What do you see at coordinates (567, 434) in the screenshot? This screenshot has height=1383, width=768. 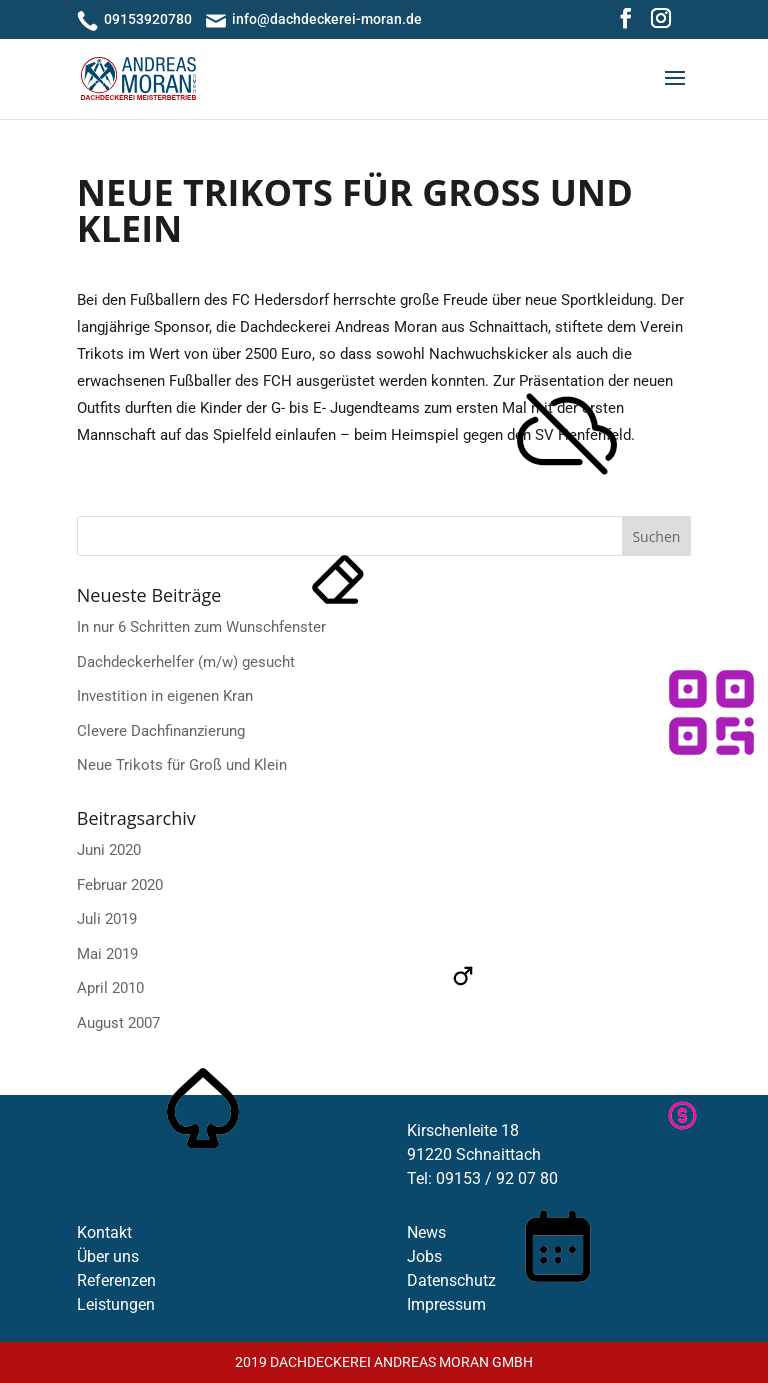 I see `indicates cloud storage is unavailable` at bounding box center [567, 434].